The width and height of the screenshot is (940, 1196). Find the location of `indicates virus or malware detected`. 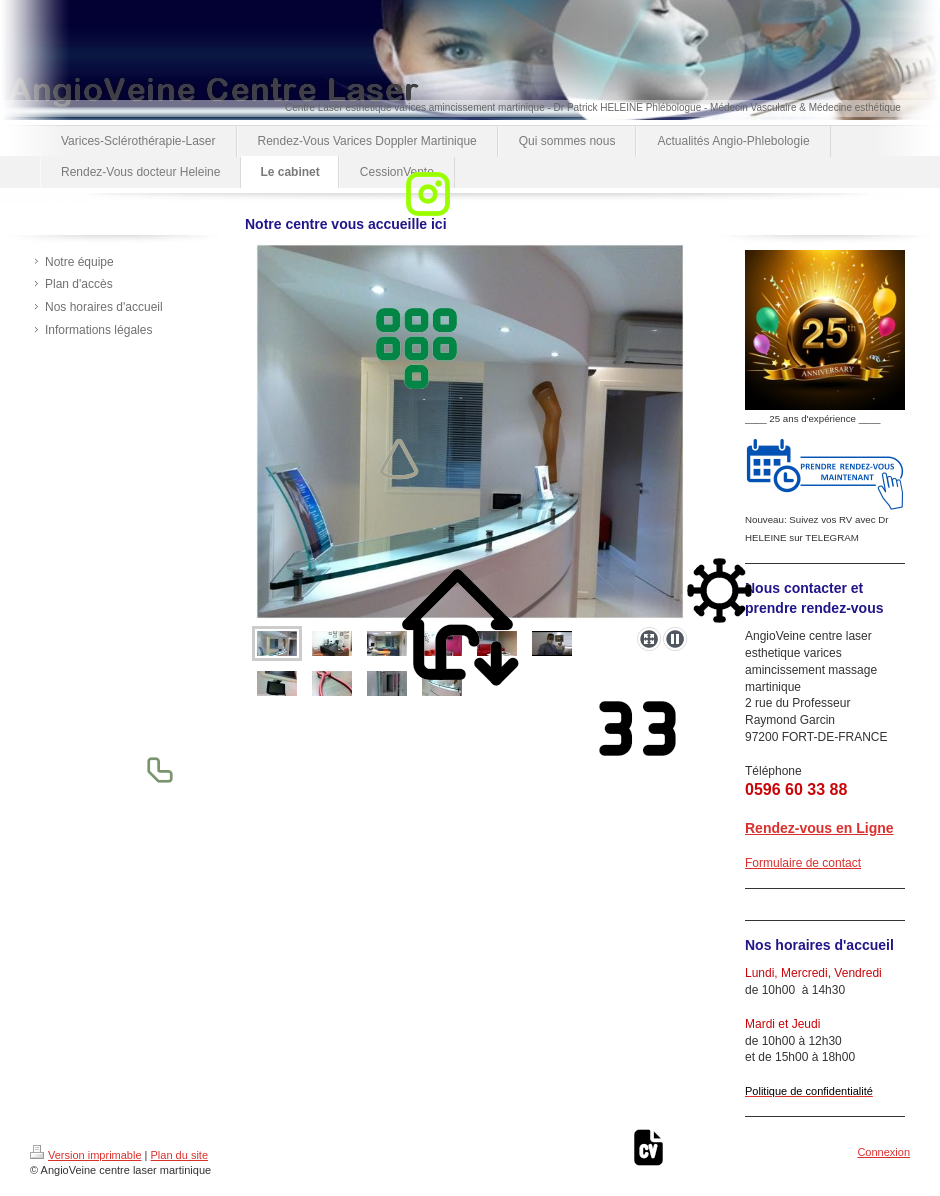

indicates virus or malware detected is located at coordinates (719, 590).